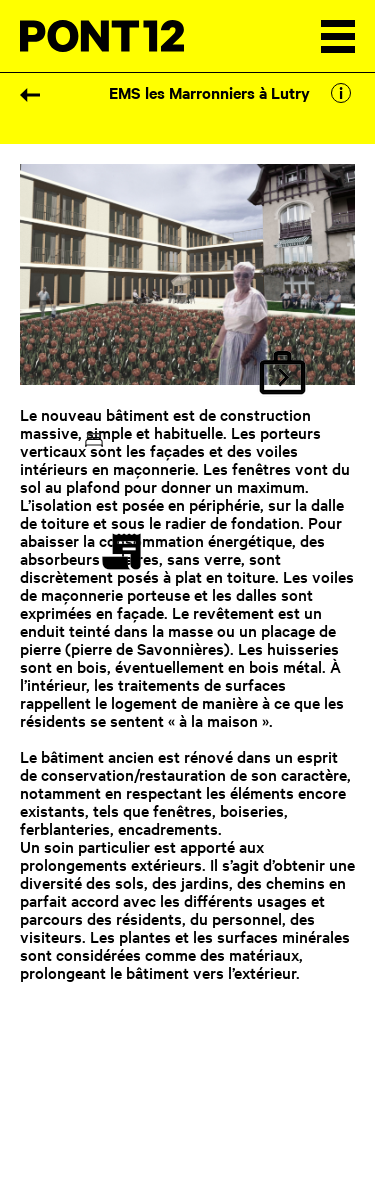 The height and width of the screenshot is (1178, 375). Describe the element at coordinates (94, 440) in the screenshot. I see `view hotel or accommodation options` at that location.